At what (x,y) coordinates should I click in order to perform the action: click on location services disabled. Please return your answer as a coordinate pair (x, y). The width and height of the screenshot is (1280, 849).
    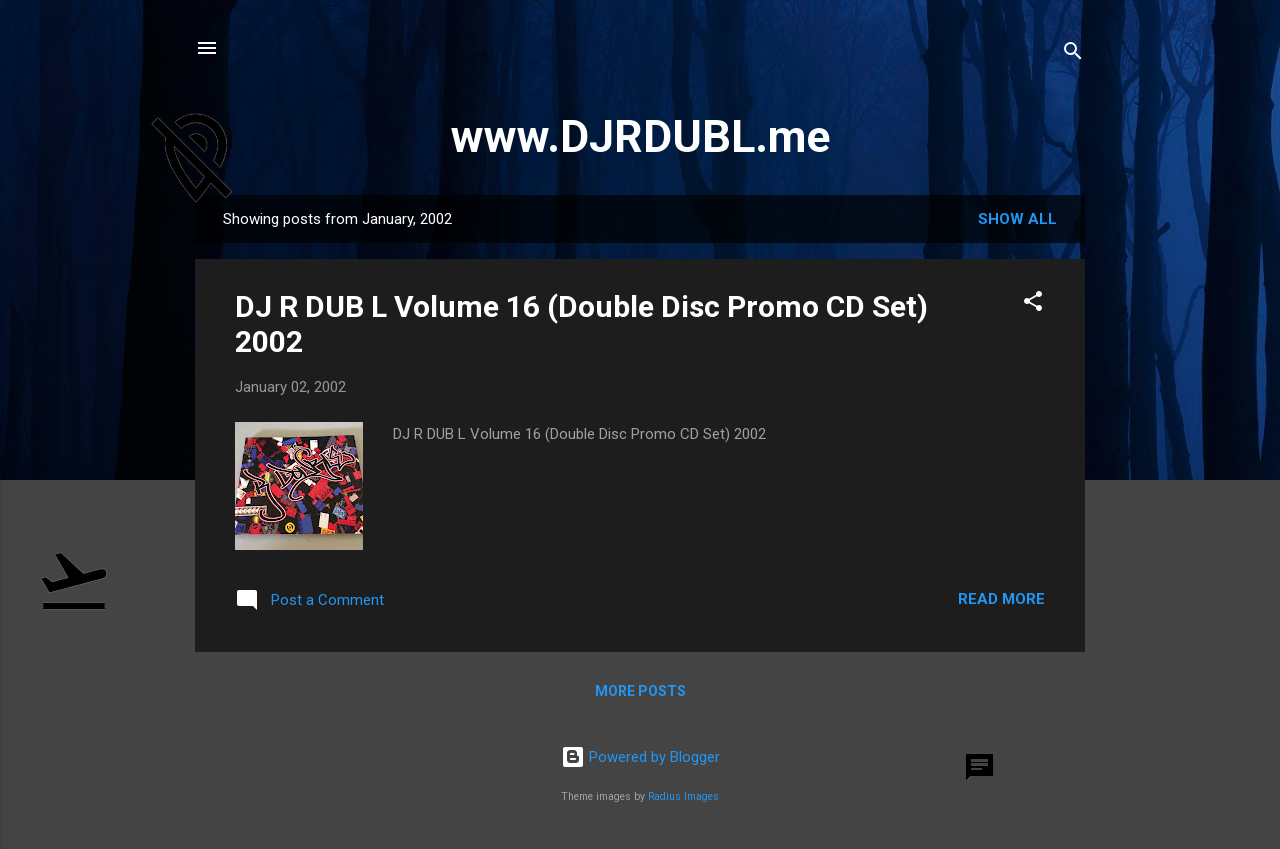
    Looking at the image, I should click on (196, 158).